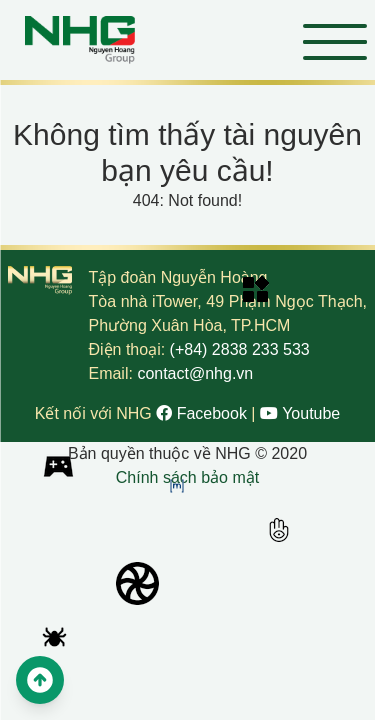 The width and height of the screenshot is (375, 720). What do you see at coordinates (177, 486) in the screenshot?
I see `open Matrix messaging app` at bounding box center [177, 486].